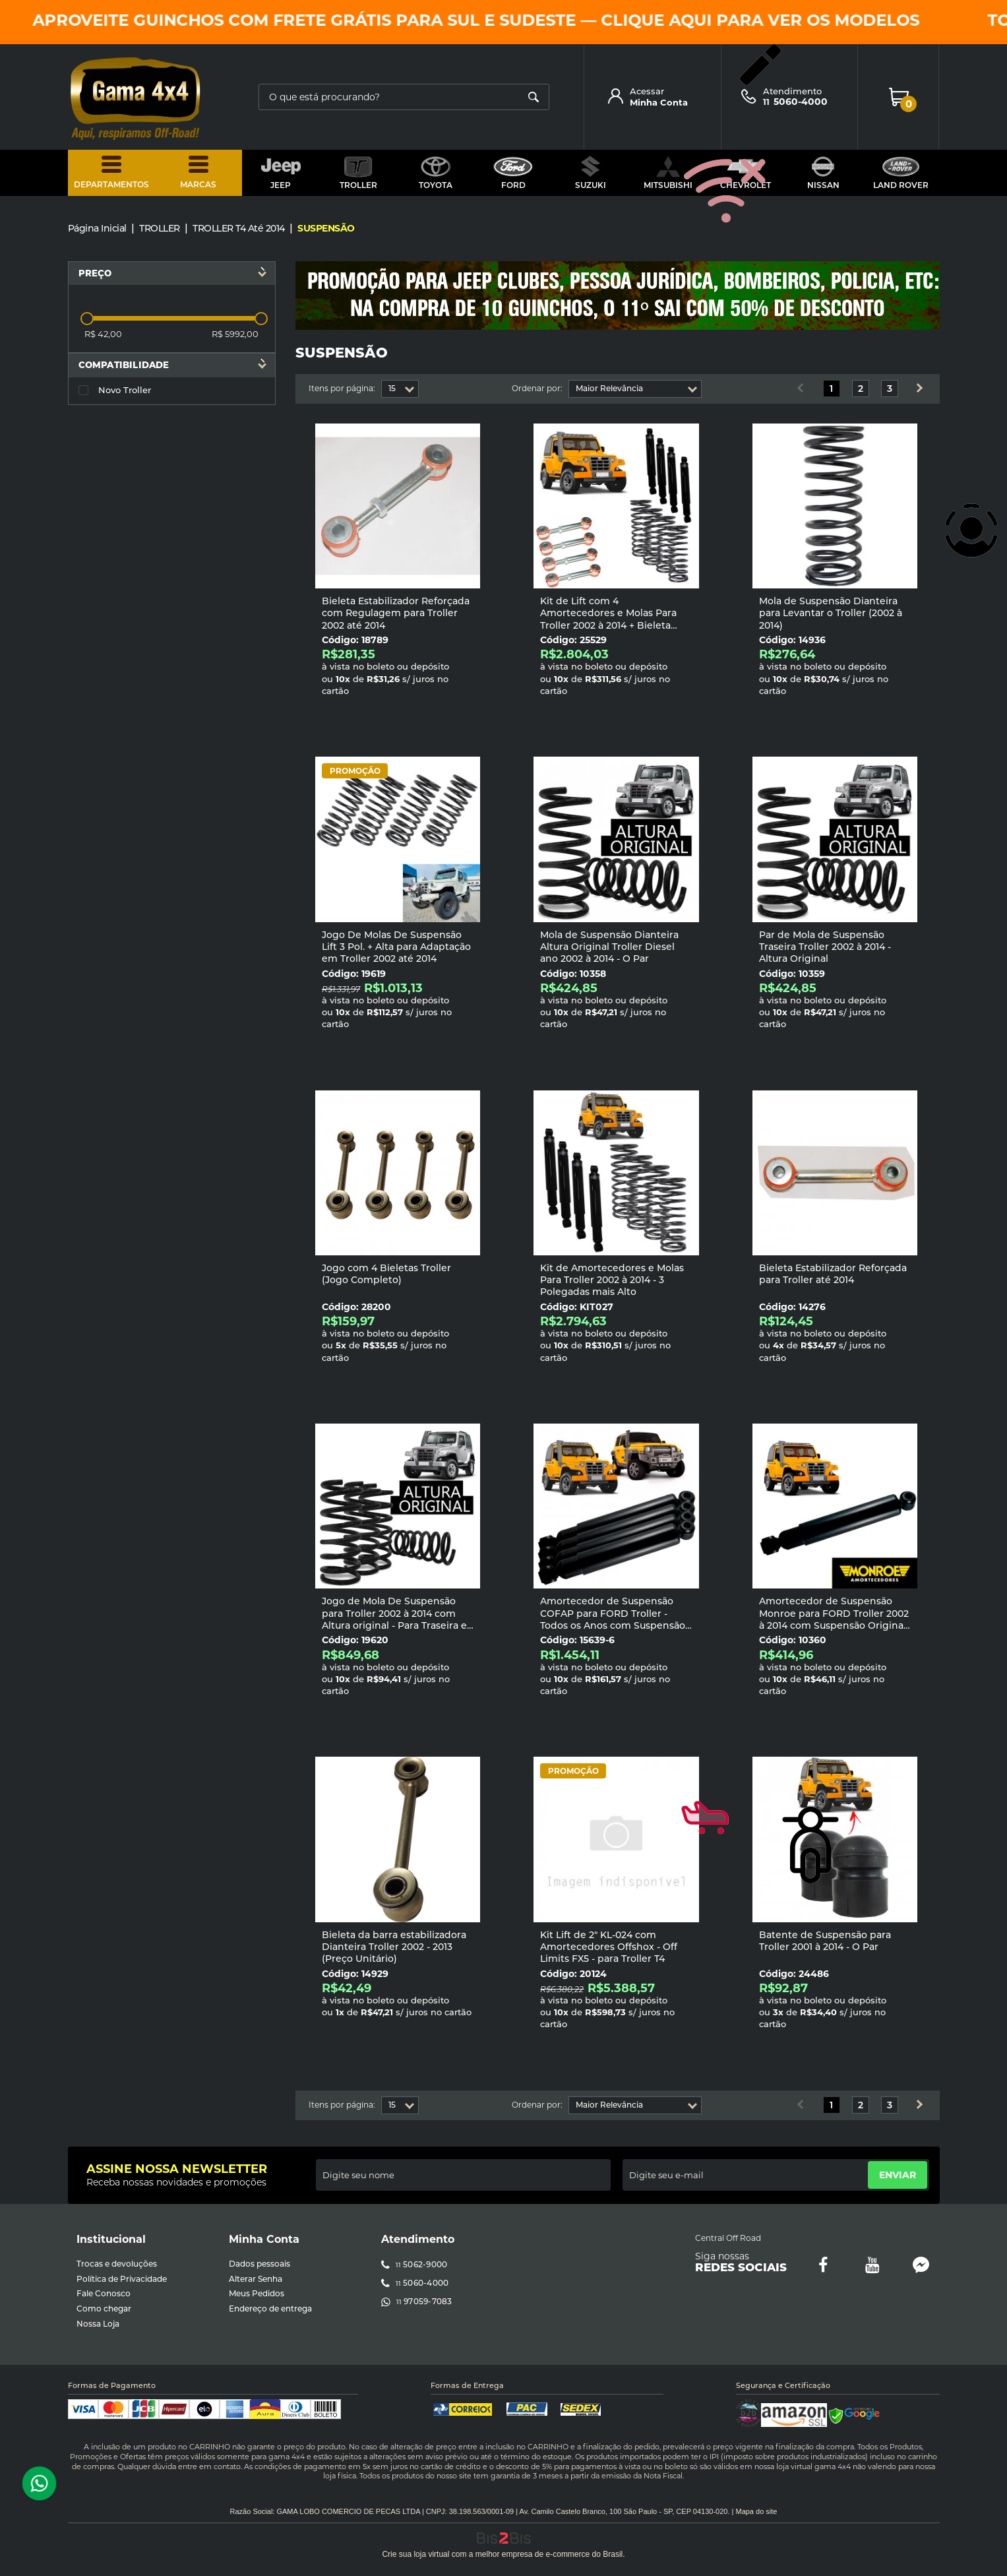  I want to click on apply auto-enhance or magic edit to content, so click(760, 65).